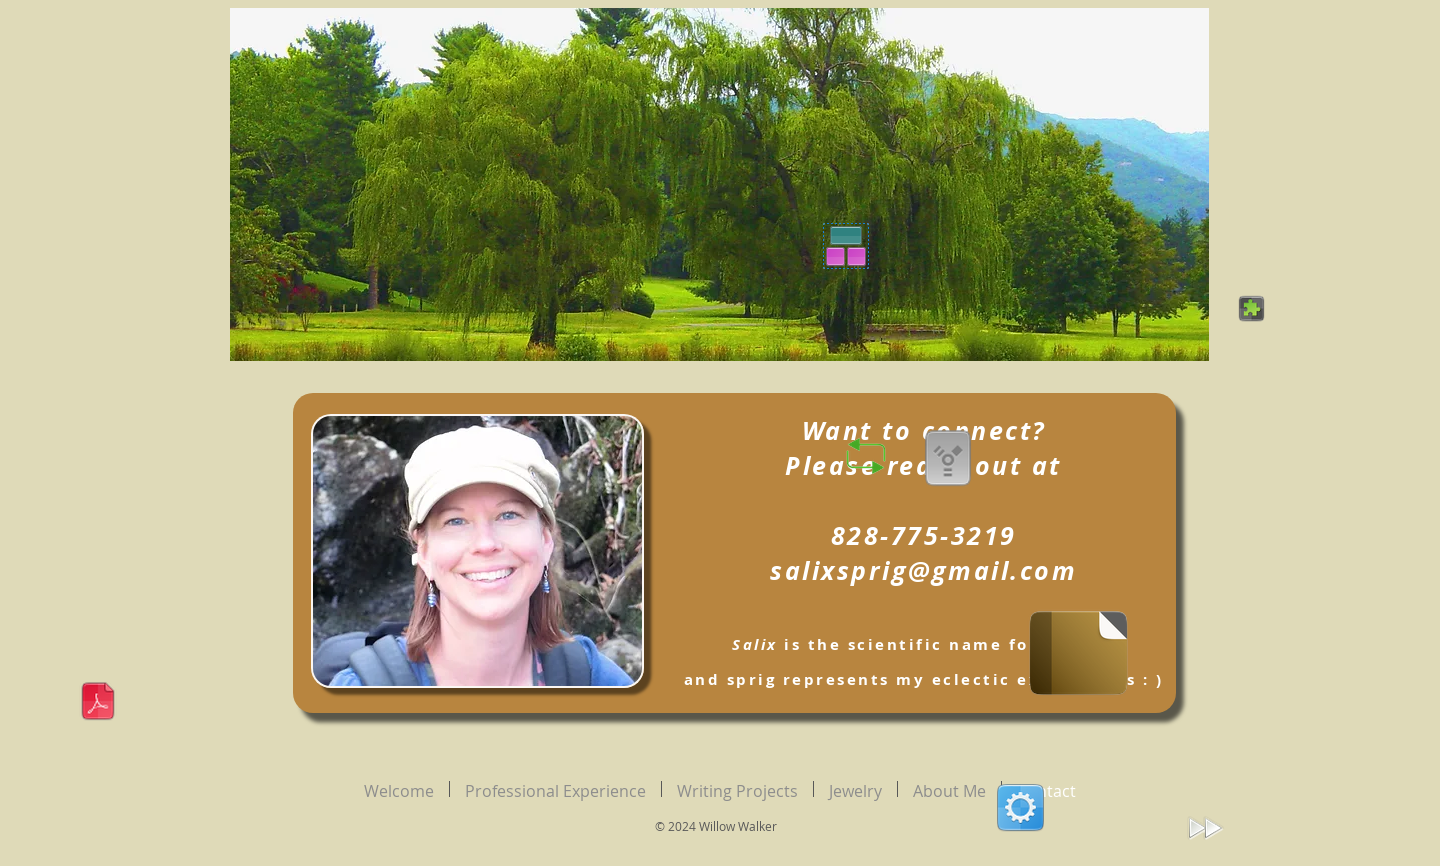 This screenshot has width=1440, height=866. What do you see at coordinates (98, 701) in the screenshot?
I see `a compressed pdf document file` at bounding box center [98, 701].